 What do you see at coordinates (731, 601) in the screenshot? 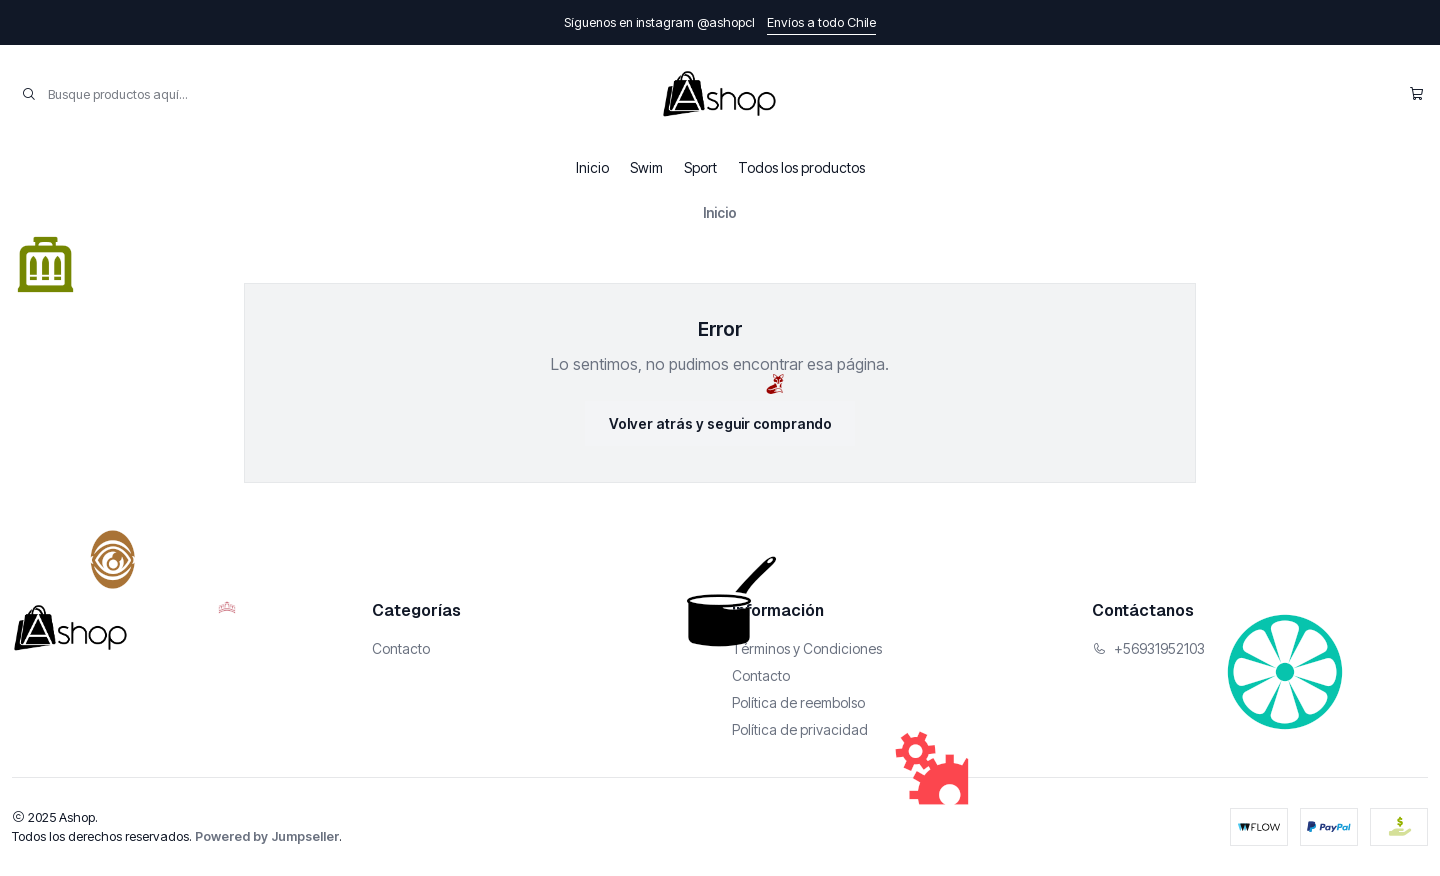
I see `access cooking or recipe features` at bounding box center [731, 601].